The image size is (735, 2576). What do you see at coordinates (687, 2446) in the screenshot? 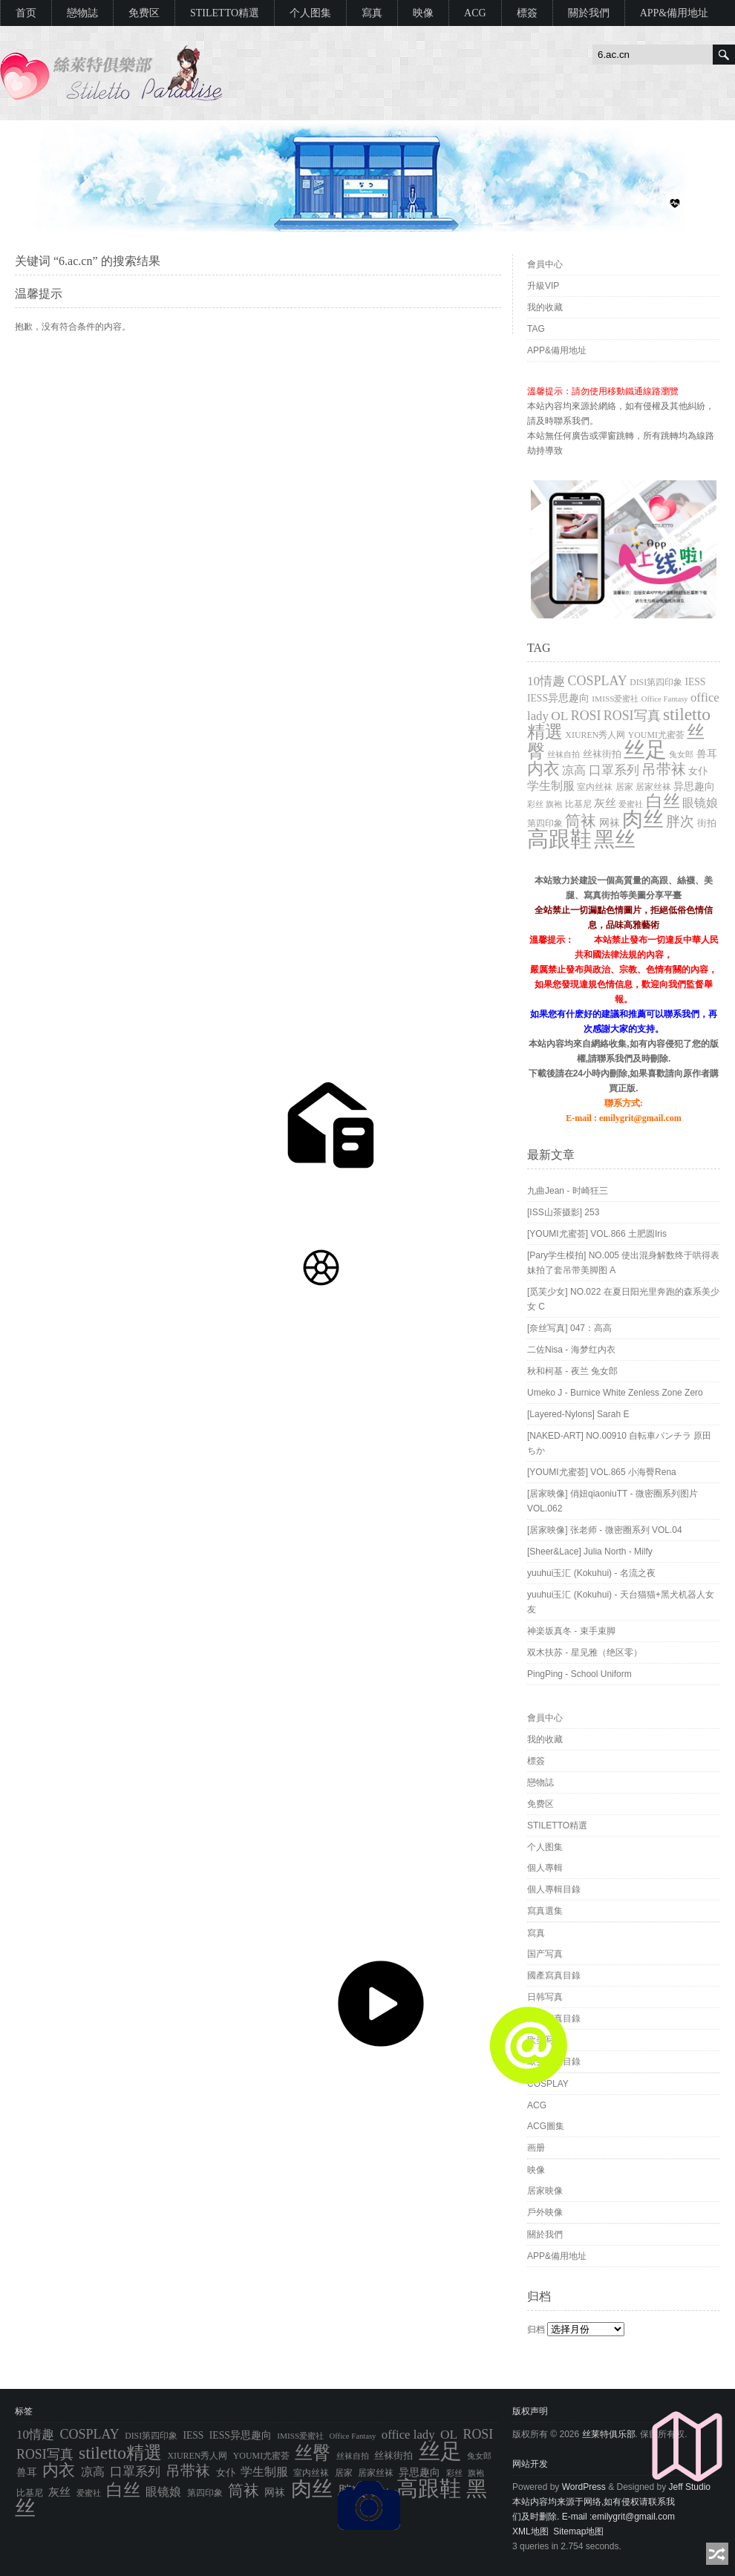
I see `view map` at bounding box center [687, 2446].